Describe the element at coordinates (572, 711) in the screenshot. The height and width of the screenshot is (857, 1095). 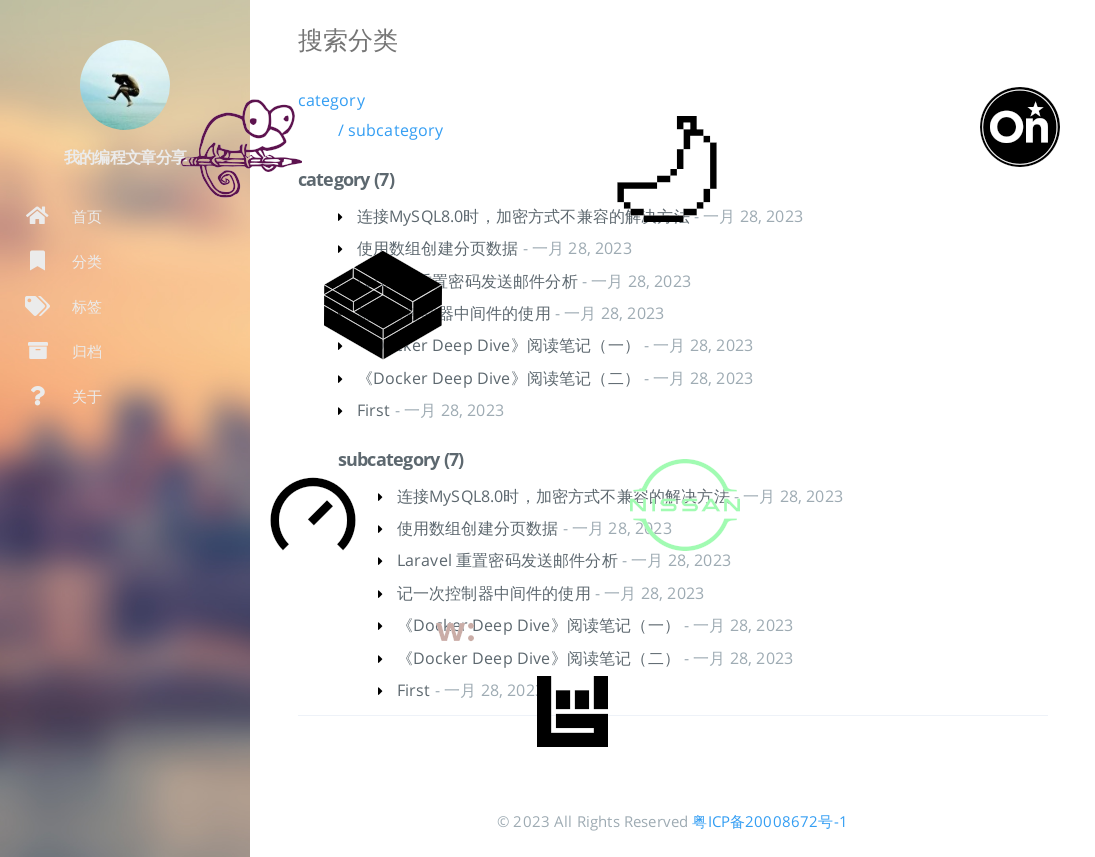
I see `open the Bandsintown app` at that location.